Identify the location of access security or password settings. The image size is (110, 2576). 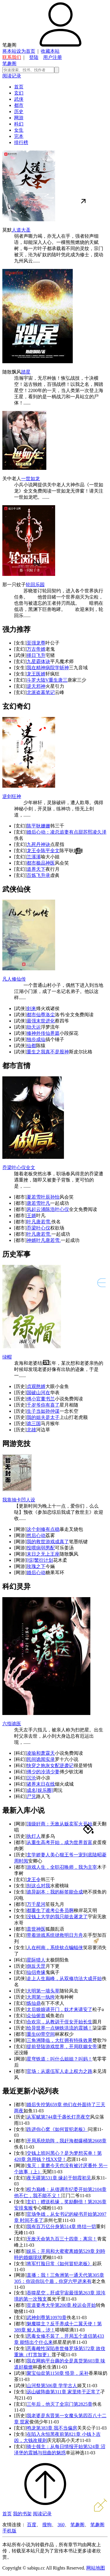
(16, 1641).